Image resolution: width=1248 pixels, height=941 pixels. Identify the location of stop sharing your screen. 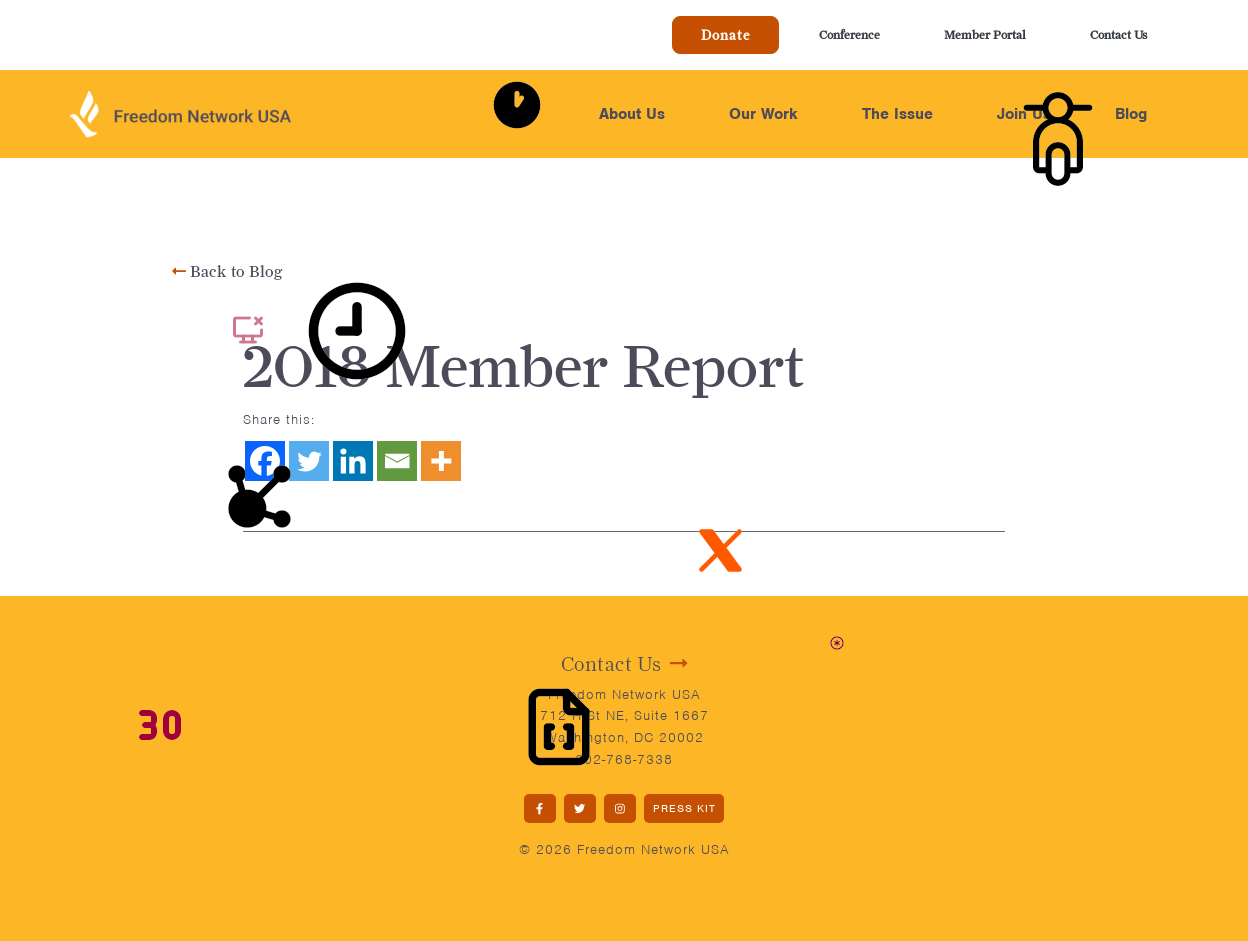
(248, 330).